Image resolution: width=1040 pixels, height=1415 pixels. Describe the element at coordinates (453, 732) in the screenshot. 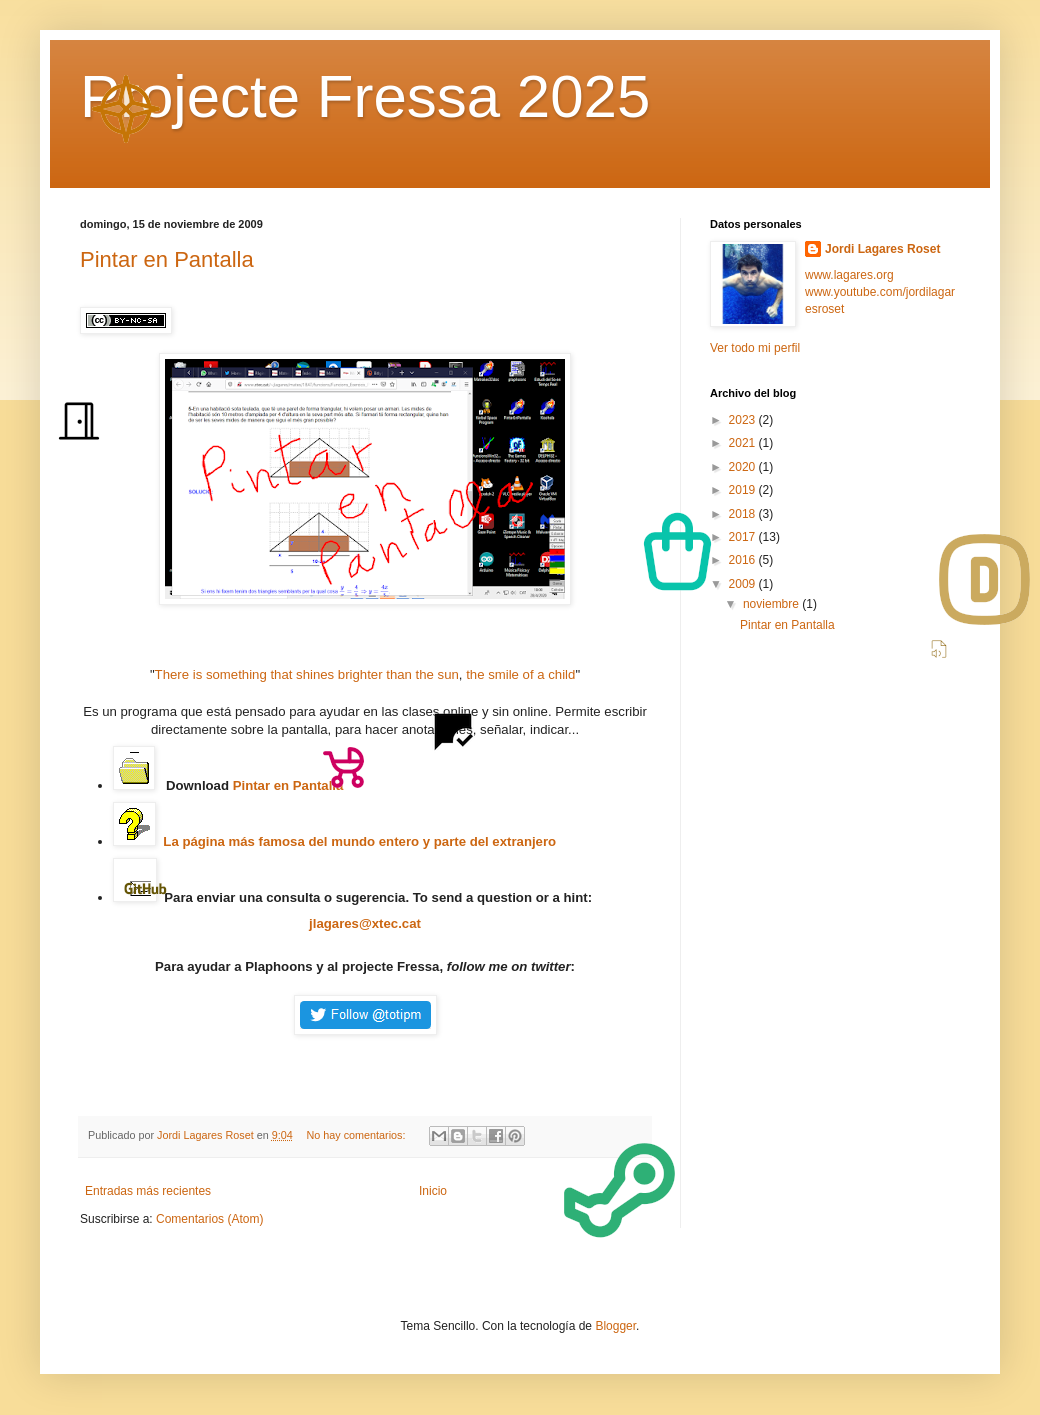

I see `message has been read` at that location.